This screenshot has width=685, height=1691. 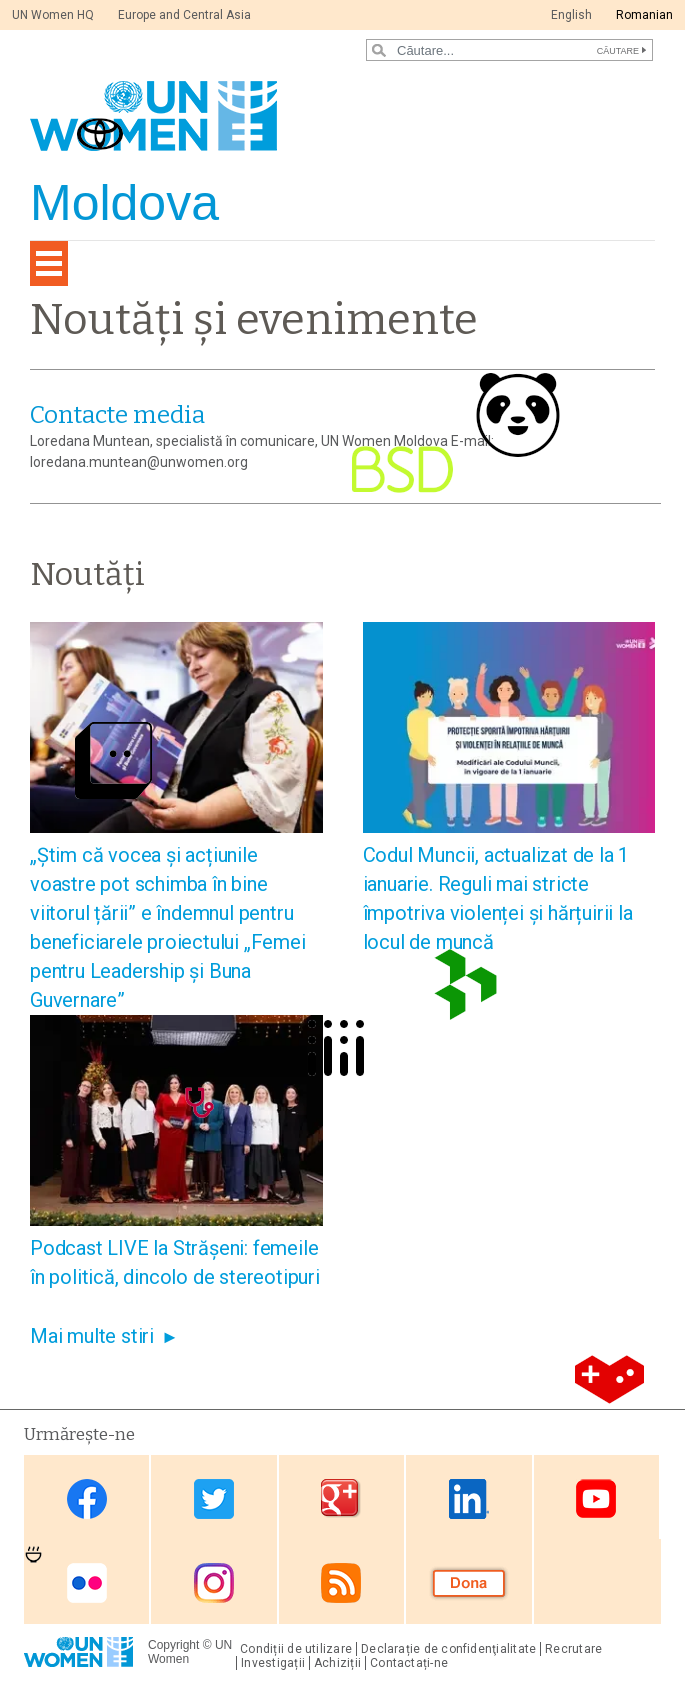 I want to click on access health or medical features, so click(x=198, y=1102).